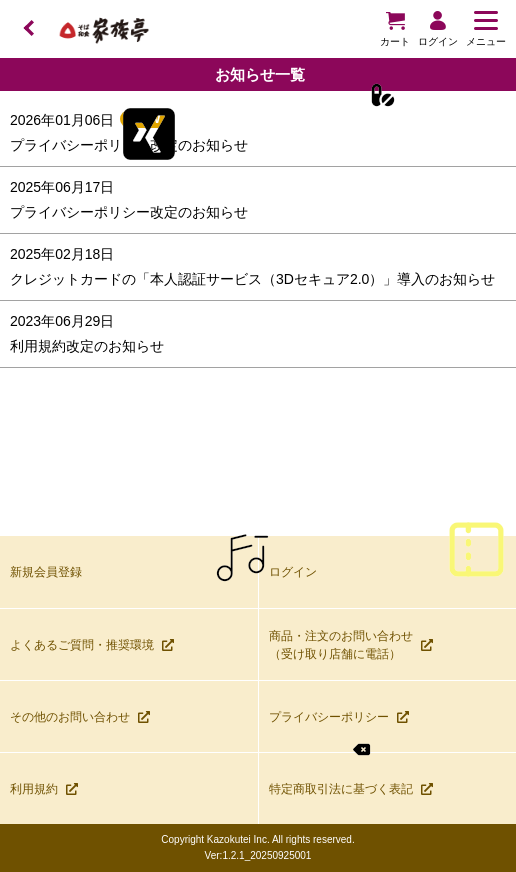 The width and height of the screenshot is (516, 872). I want to click on remove a song from your playlist, so click(243, 556).